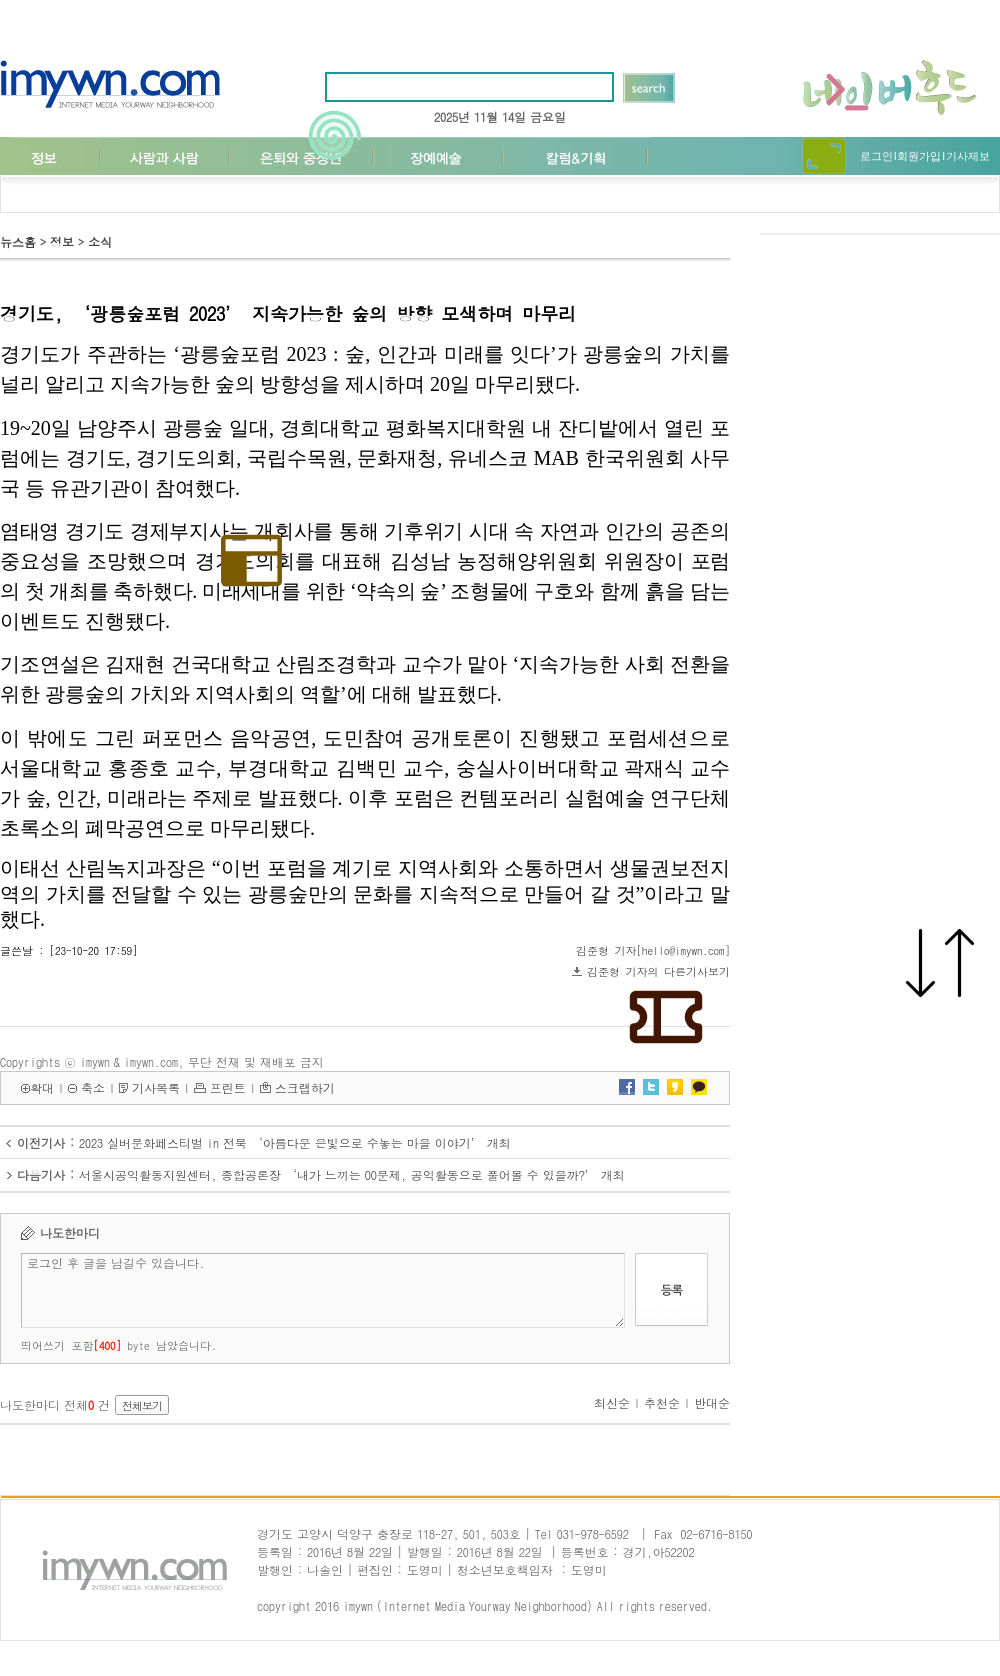 The image size is (1000, 1676). Describe the element at coordinates (666, 1017) in the screenshot. I see `view your tickets or passes` at that location.